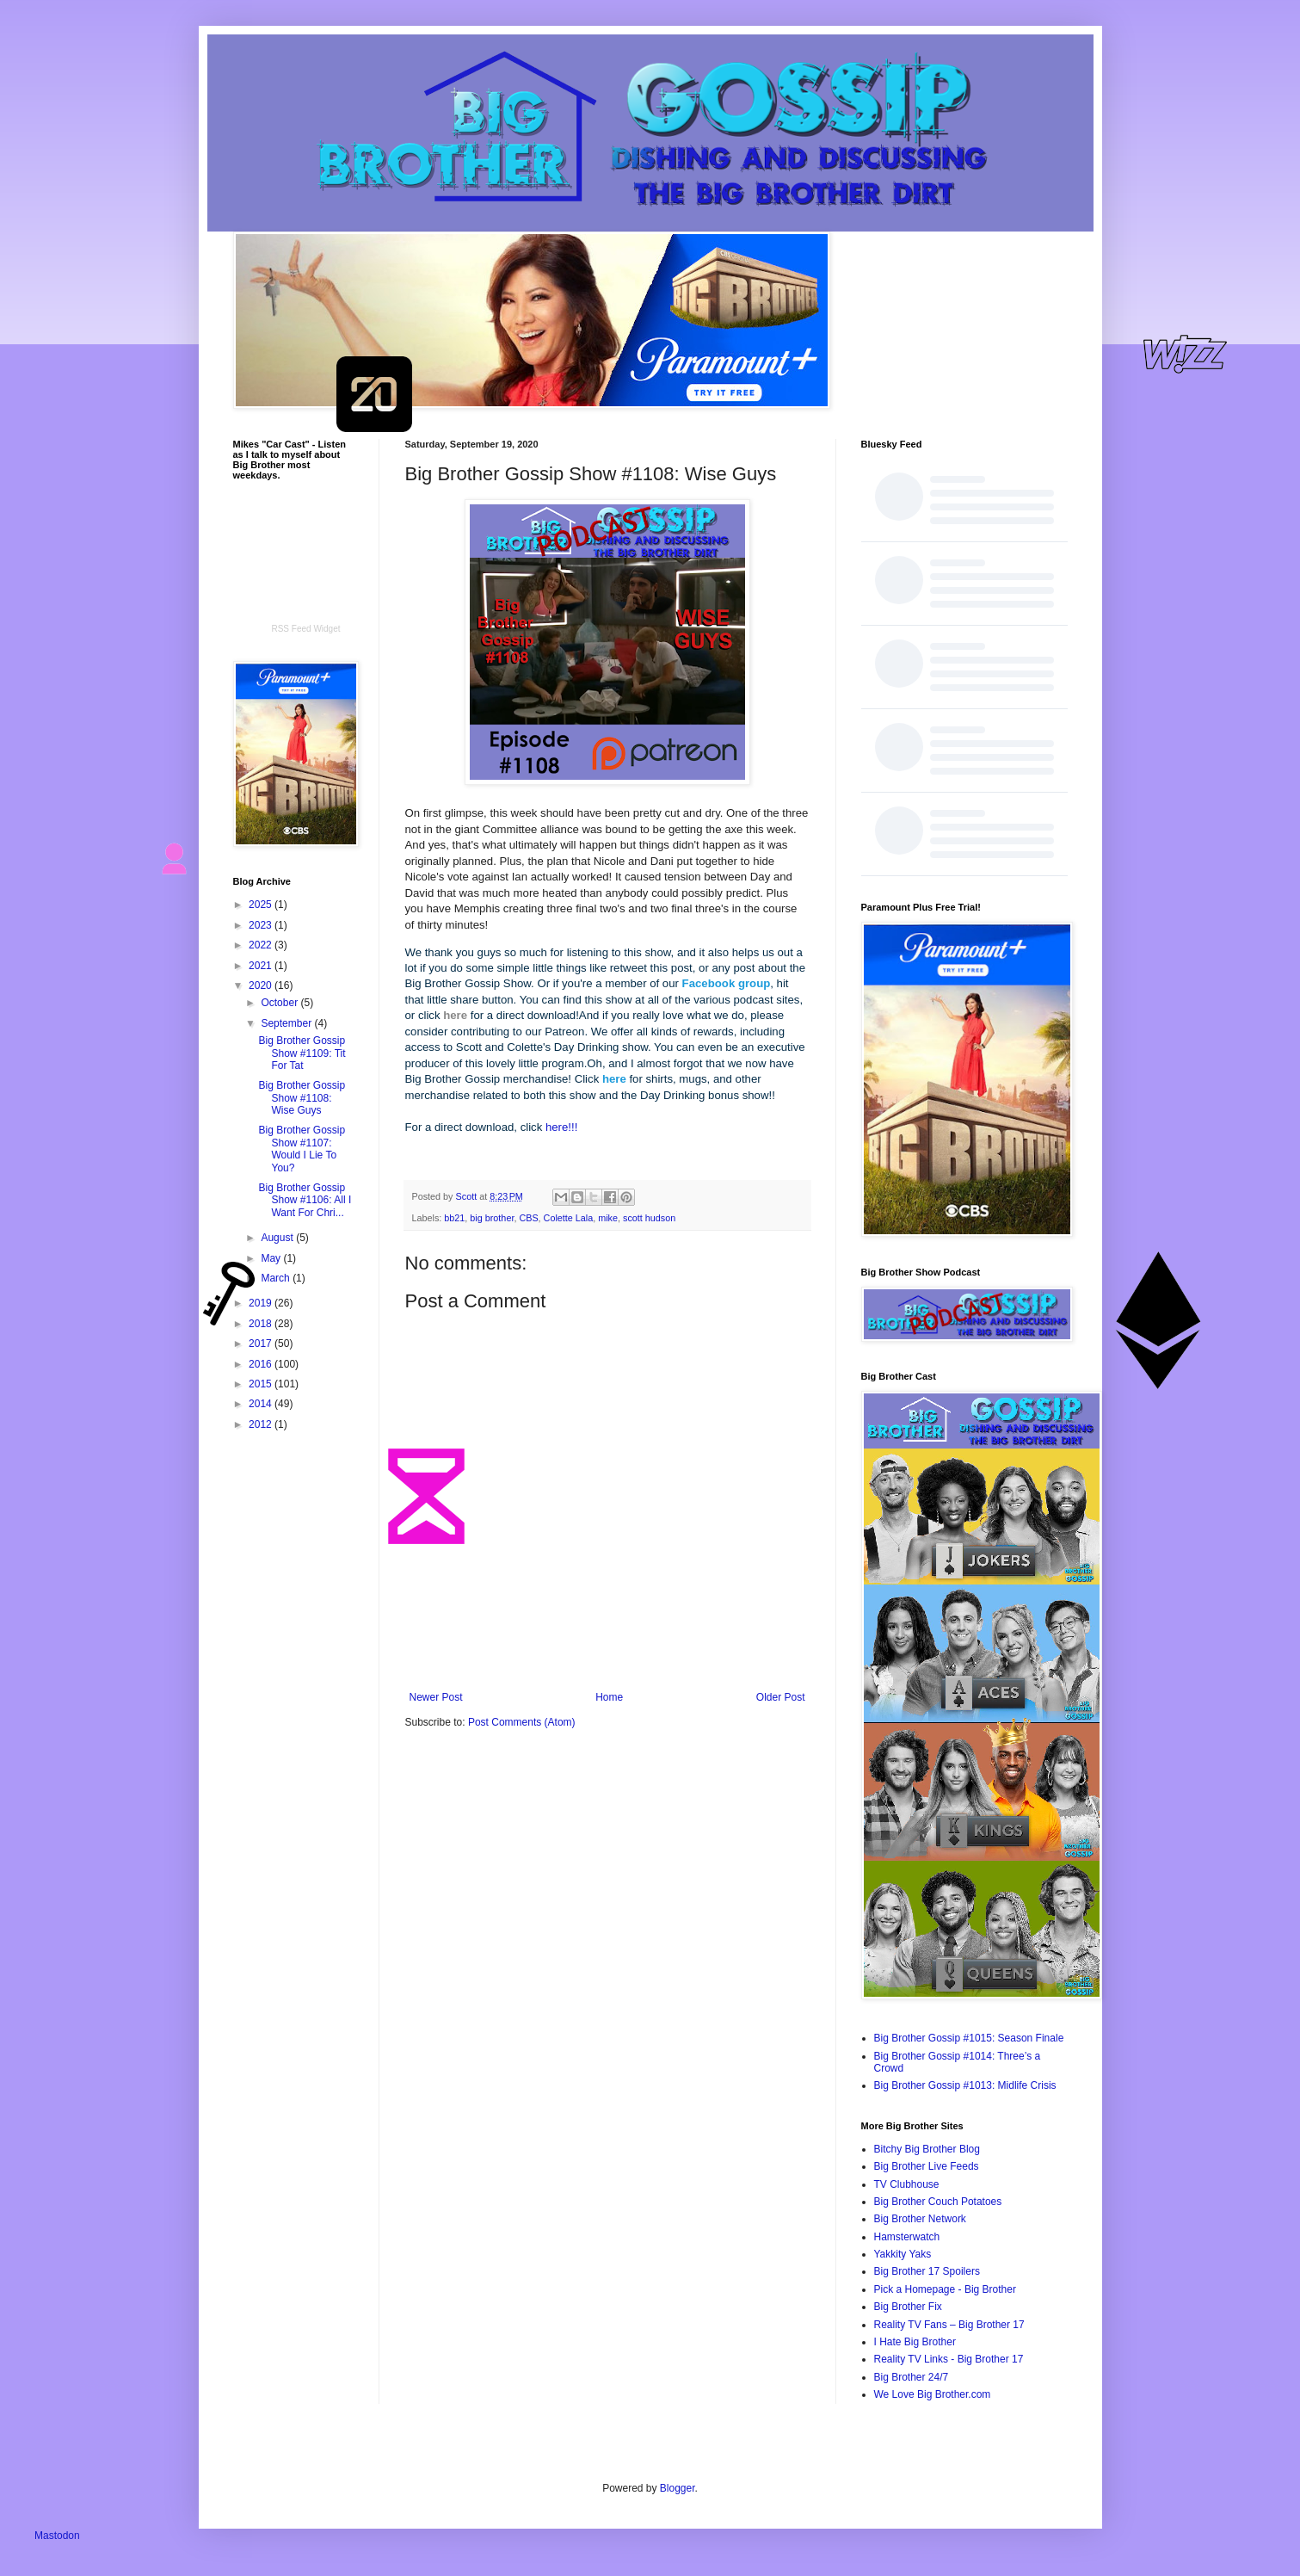 This screenshot has height=2576, width=1300. What do you see at coordinates (374, 394) in the screenshot?
I see `open the Twenty CRM app` at bounding box center [374, 394].